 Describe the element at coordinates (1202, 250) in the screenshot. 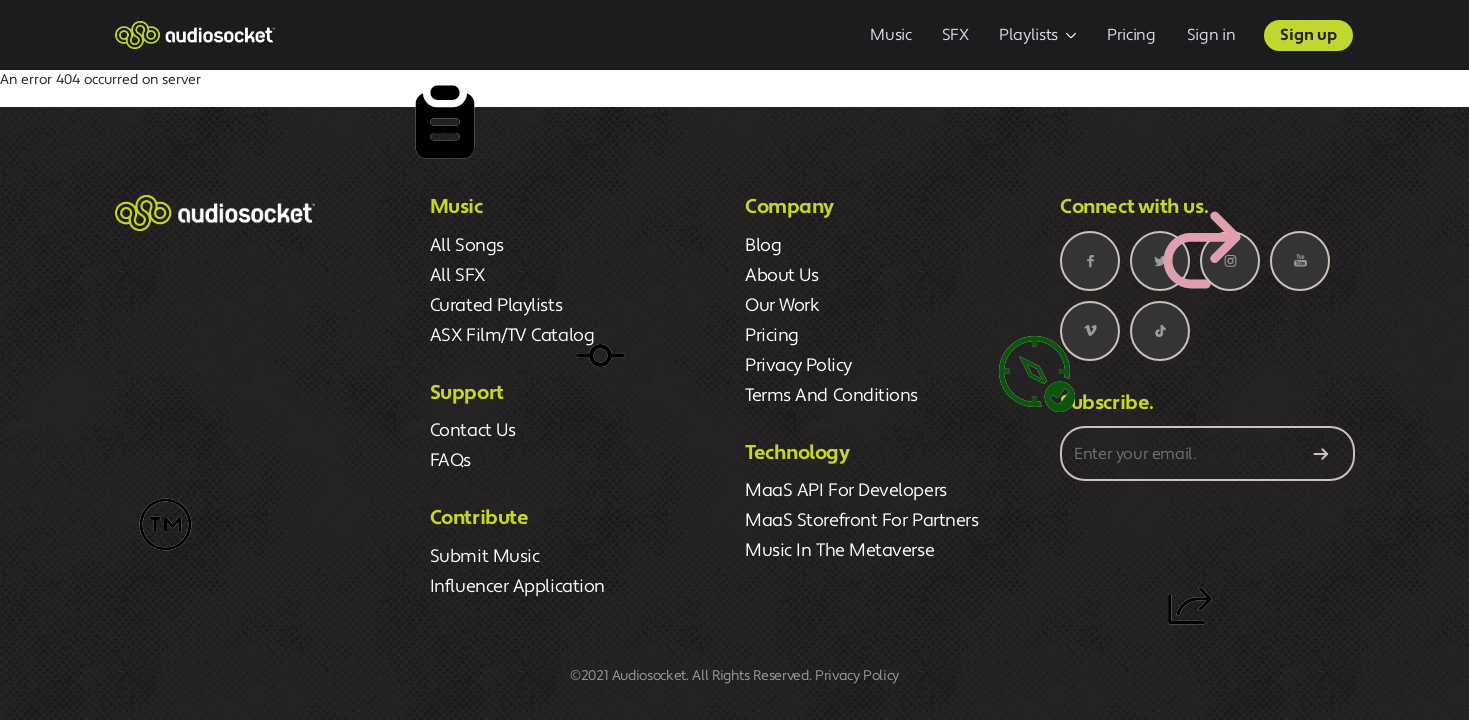

I see `redo the last undone action` at that location.